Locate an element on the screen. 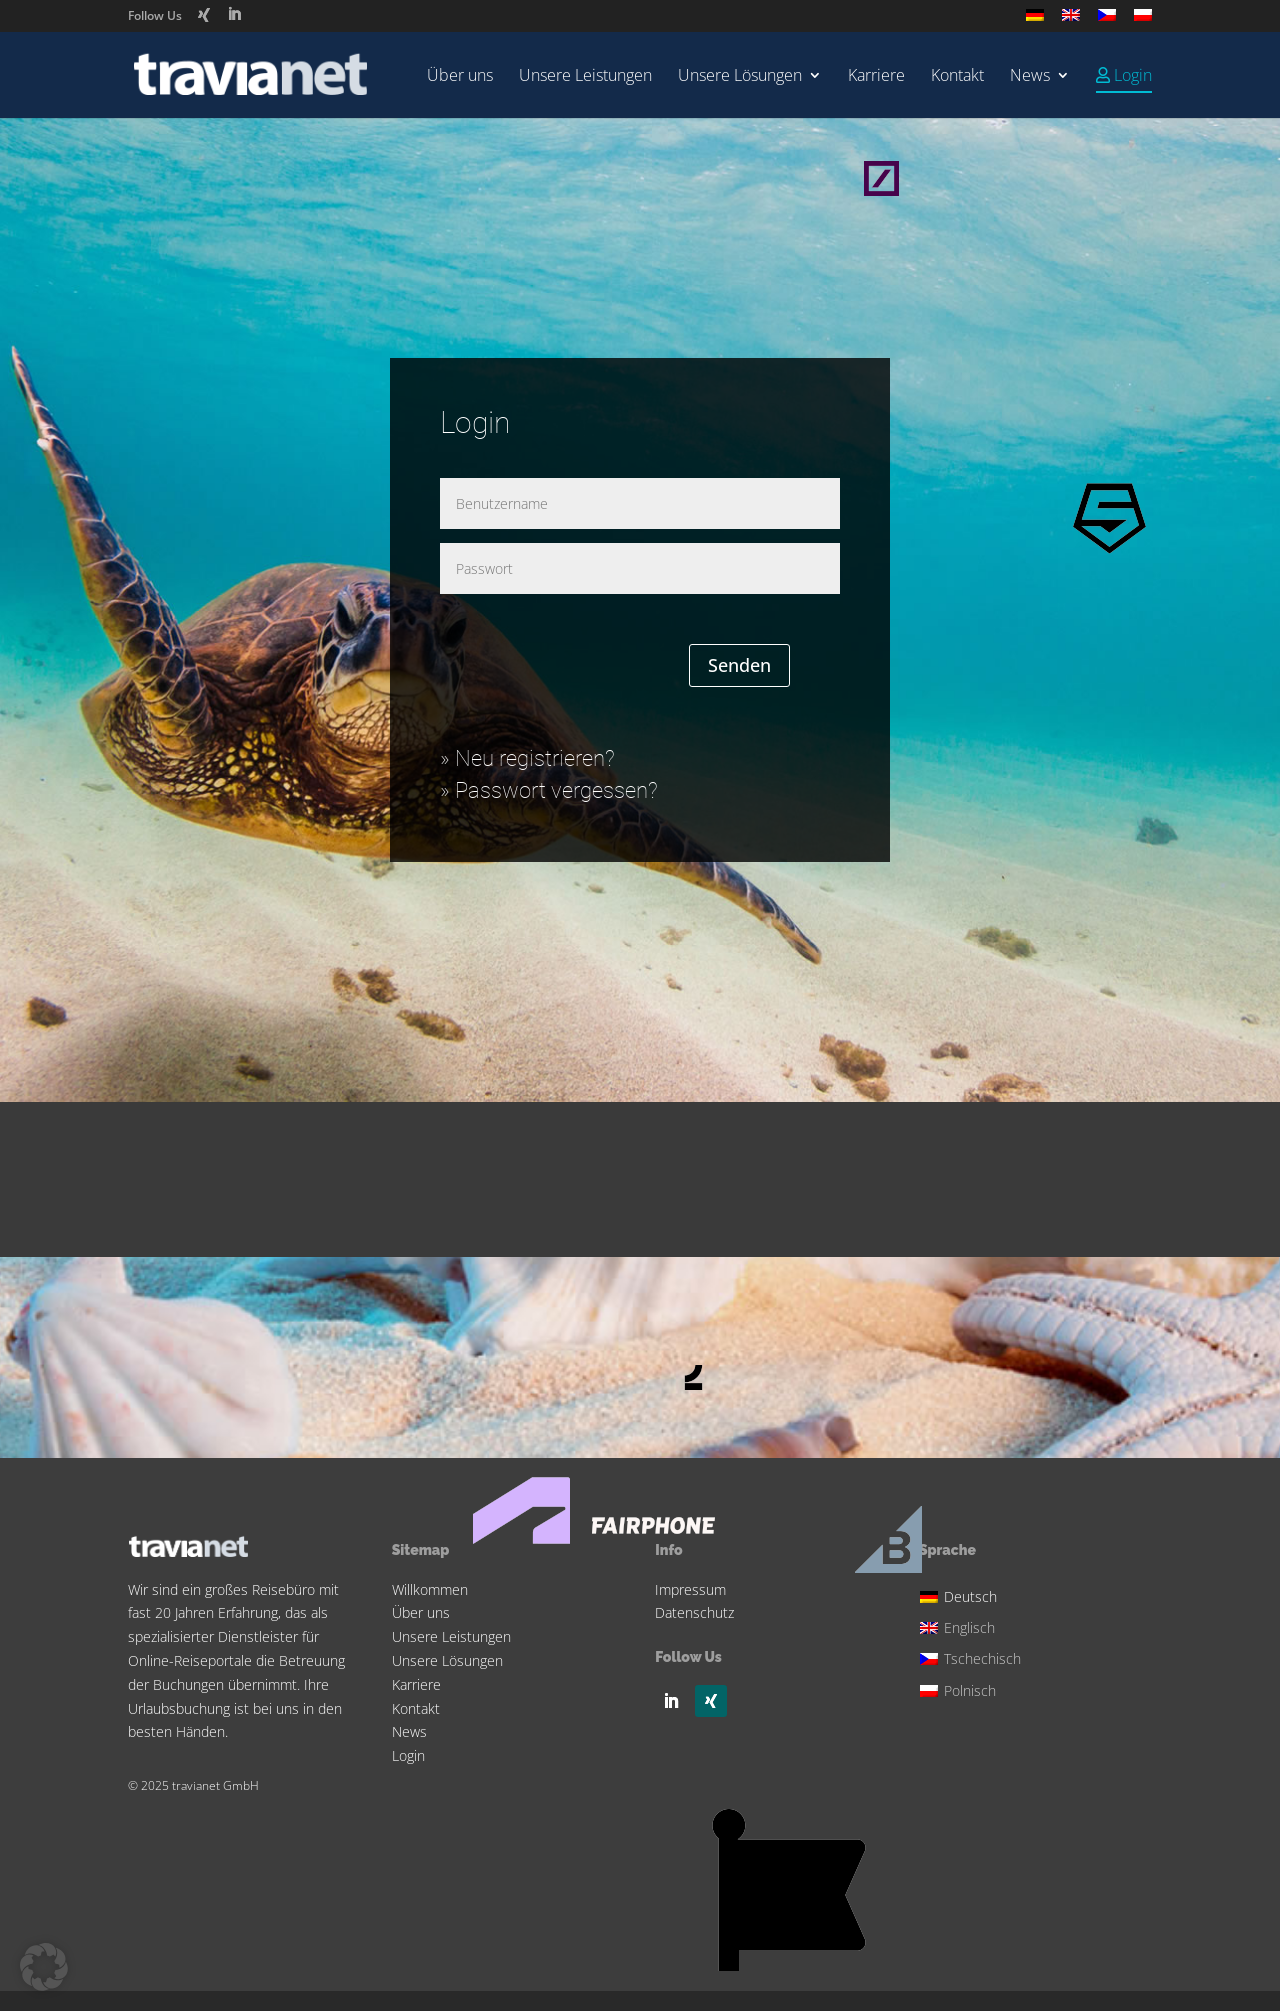  sifive company logo is located at coordinates (1109, 518).